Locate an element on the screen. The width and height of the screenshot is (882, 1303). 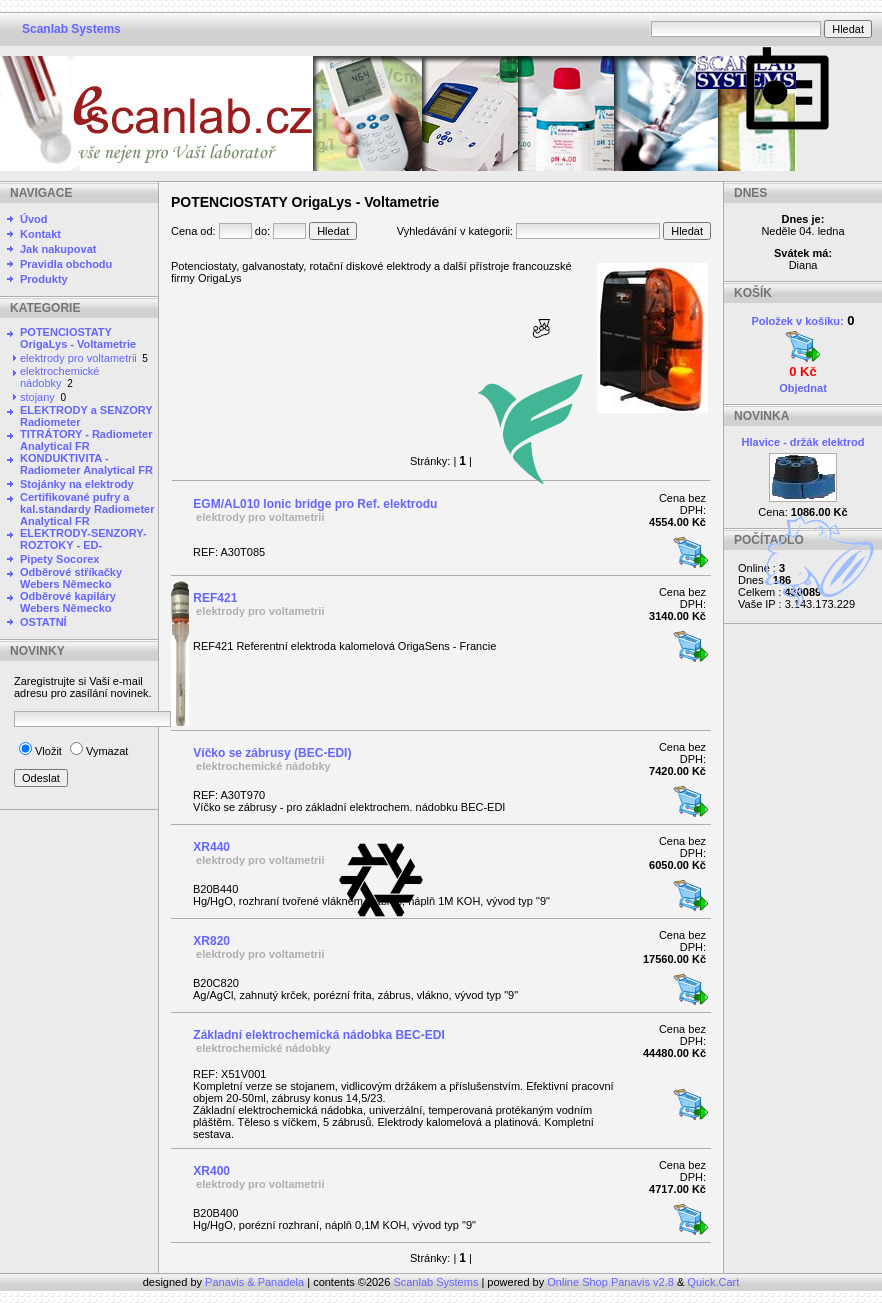
jest testing framework logo is located at coordinates (541, 328).